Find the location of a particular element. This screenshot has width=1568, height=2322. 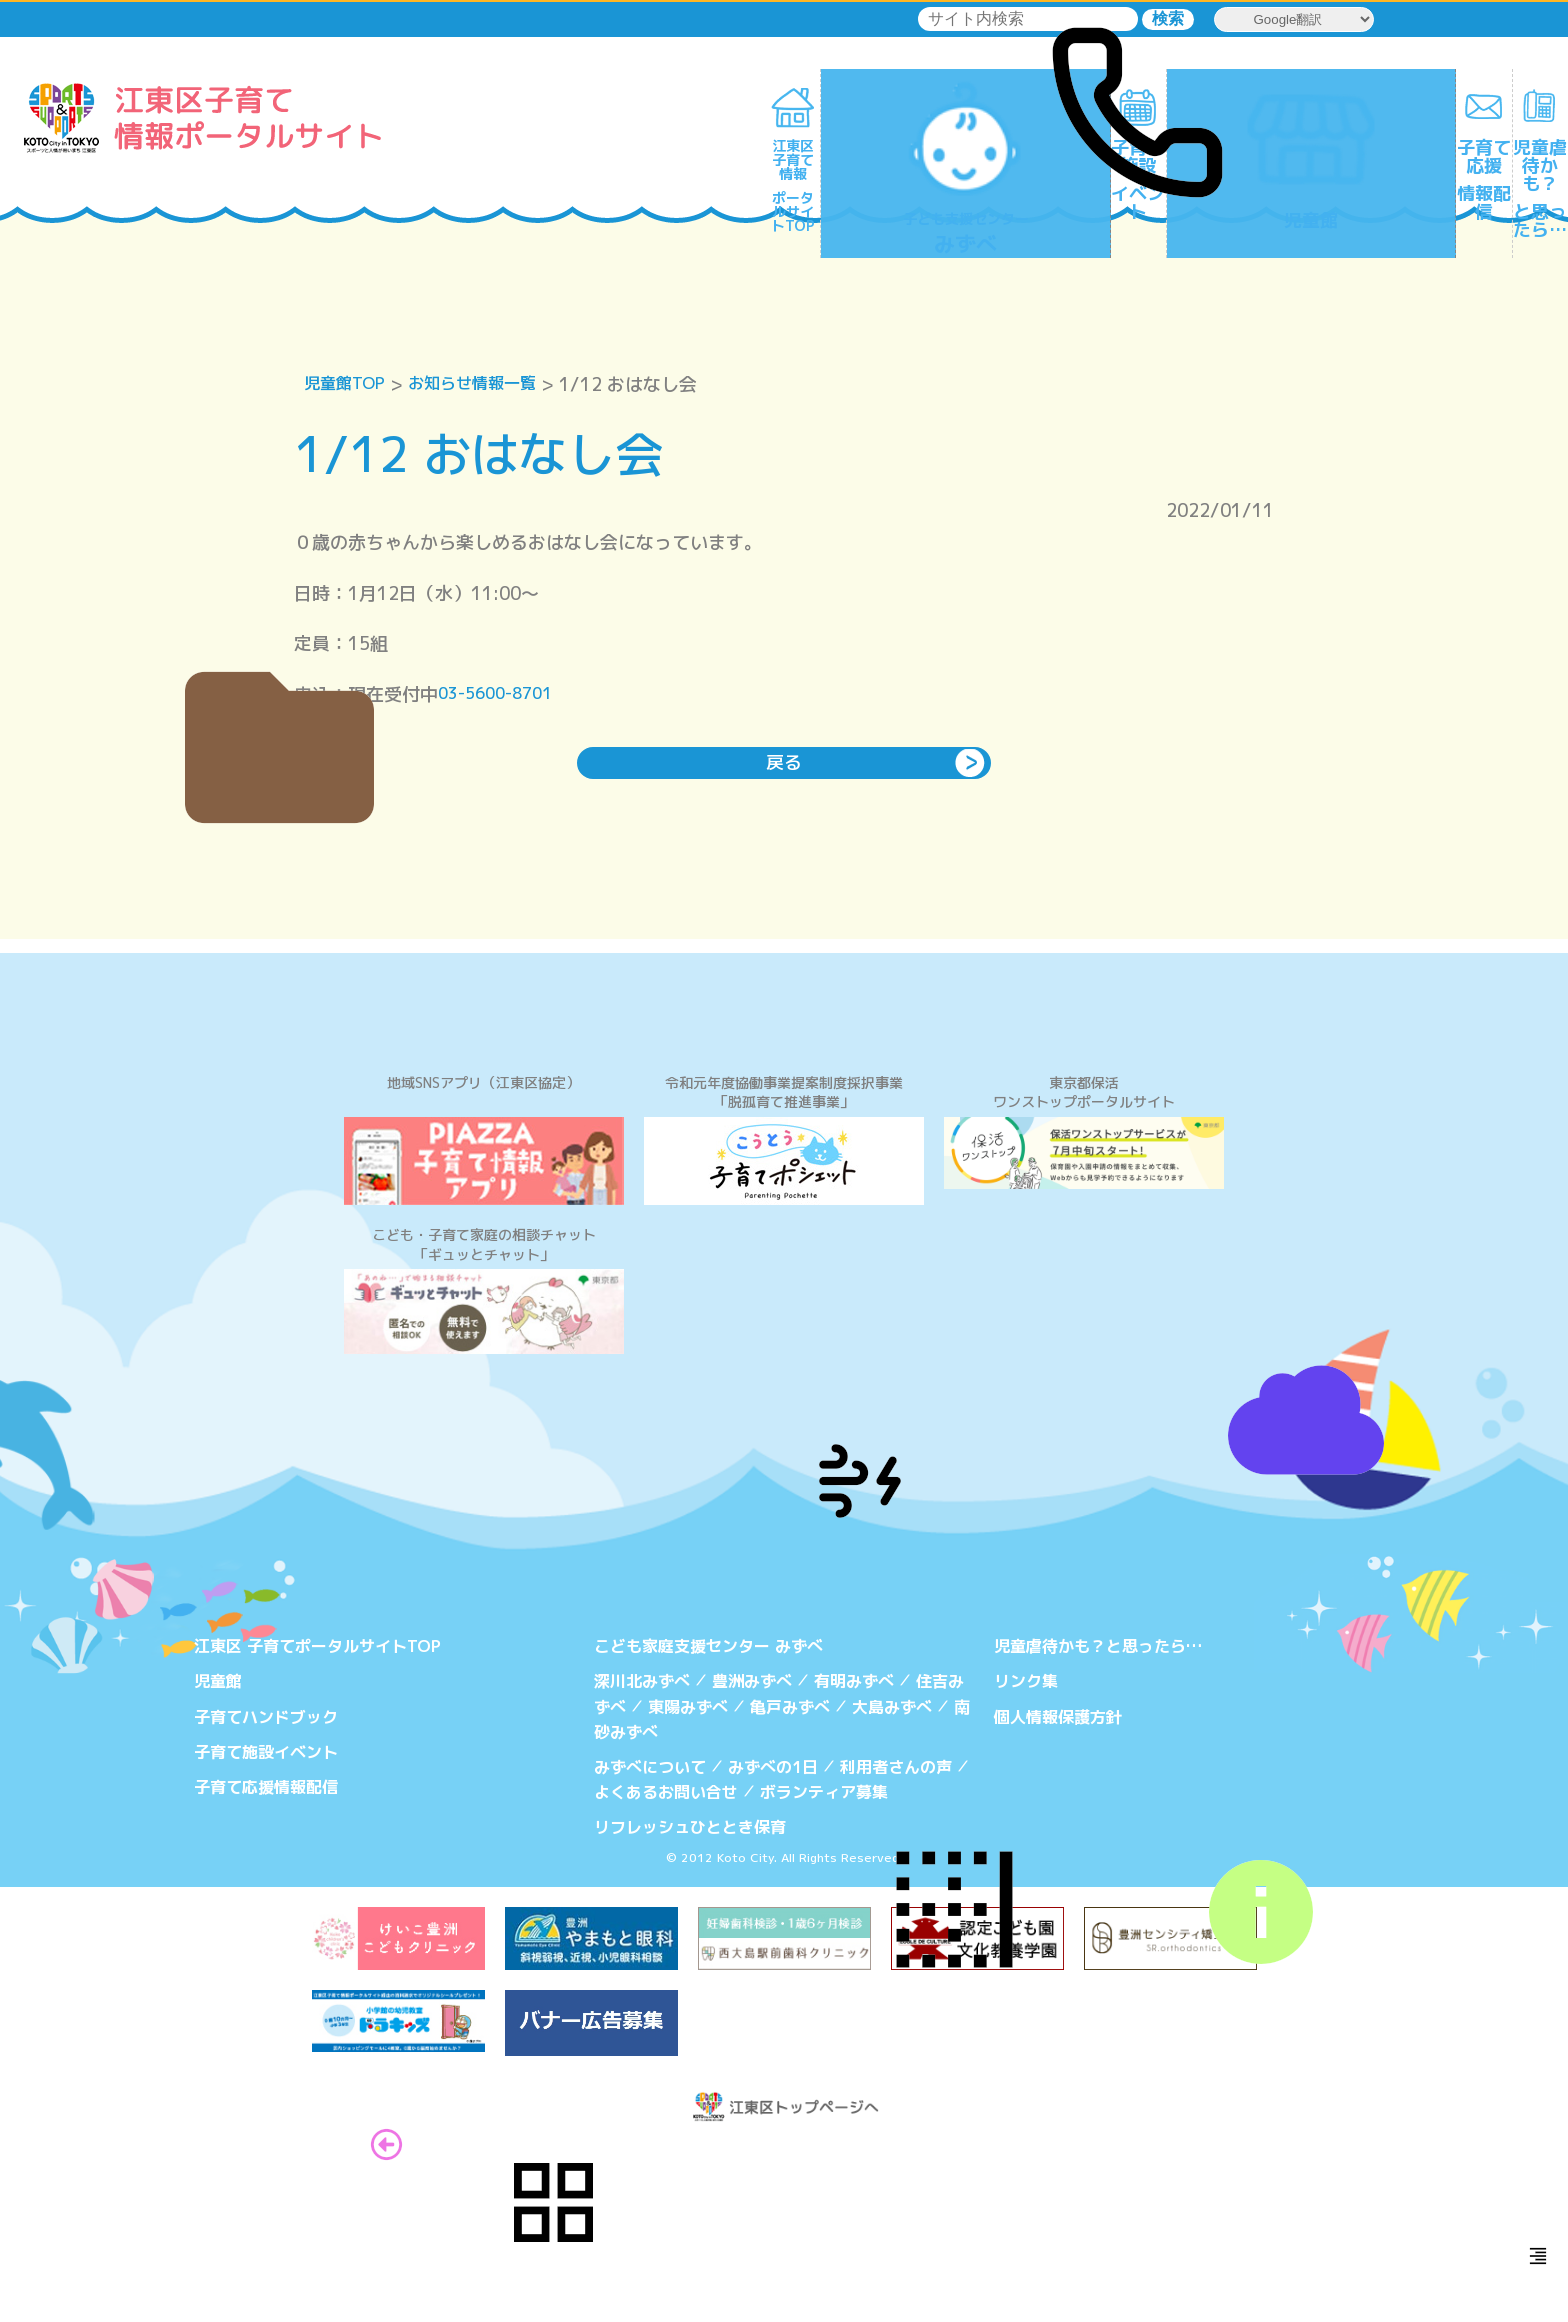

wind power or wind energy generation is located at coordinates (860, 1481).